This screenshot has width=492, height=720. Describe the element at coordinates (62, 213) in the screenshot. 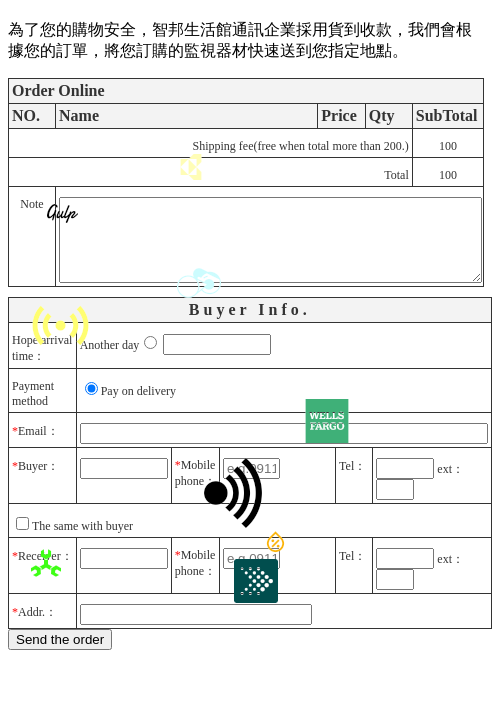

I see `gulp.js task runner logo` at that location.